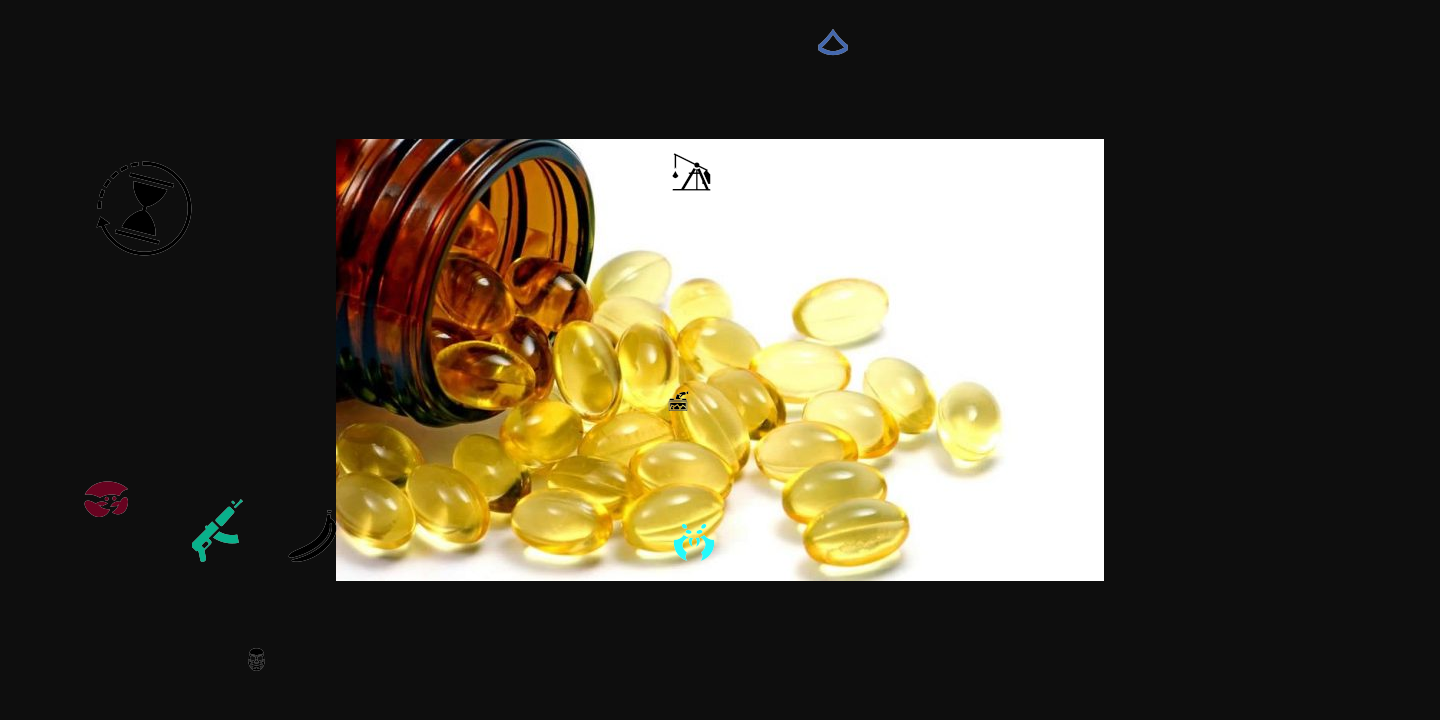 The height and width of the screenshot is (720, 1440). I want to click on indicates banana or tropical fruit category, so click(312, 535).